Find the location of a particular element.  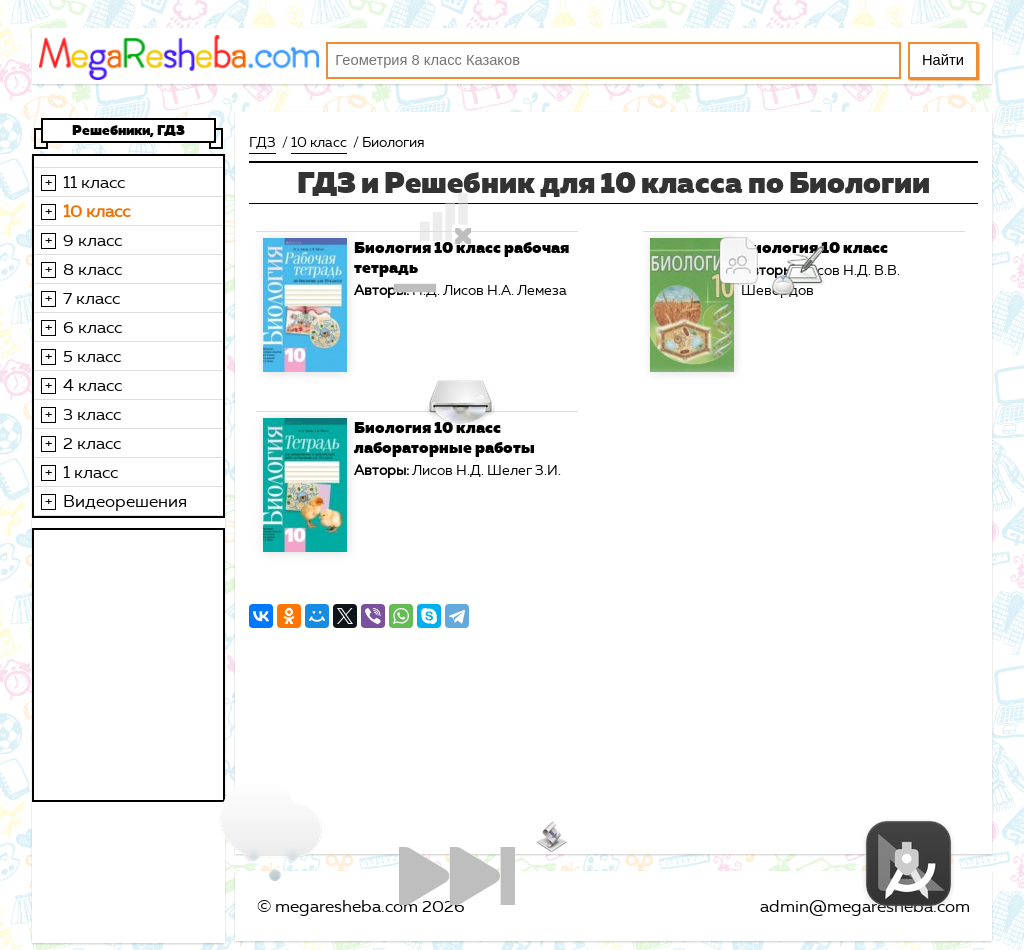

indicates scattered snow weather conditions is located at coordinates (271, 830).